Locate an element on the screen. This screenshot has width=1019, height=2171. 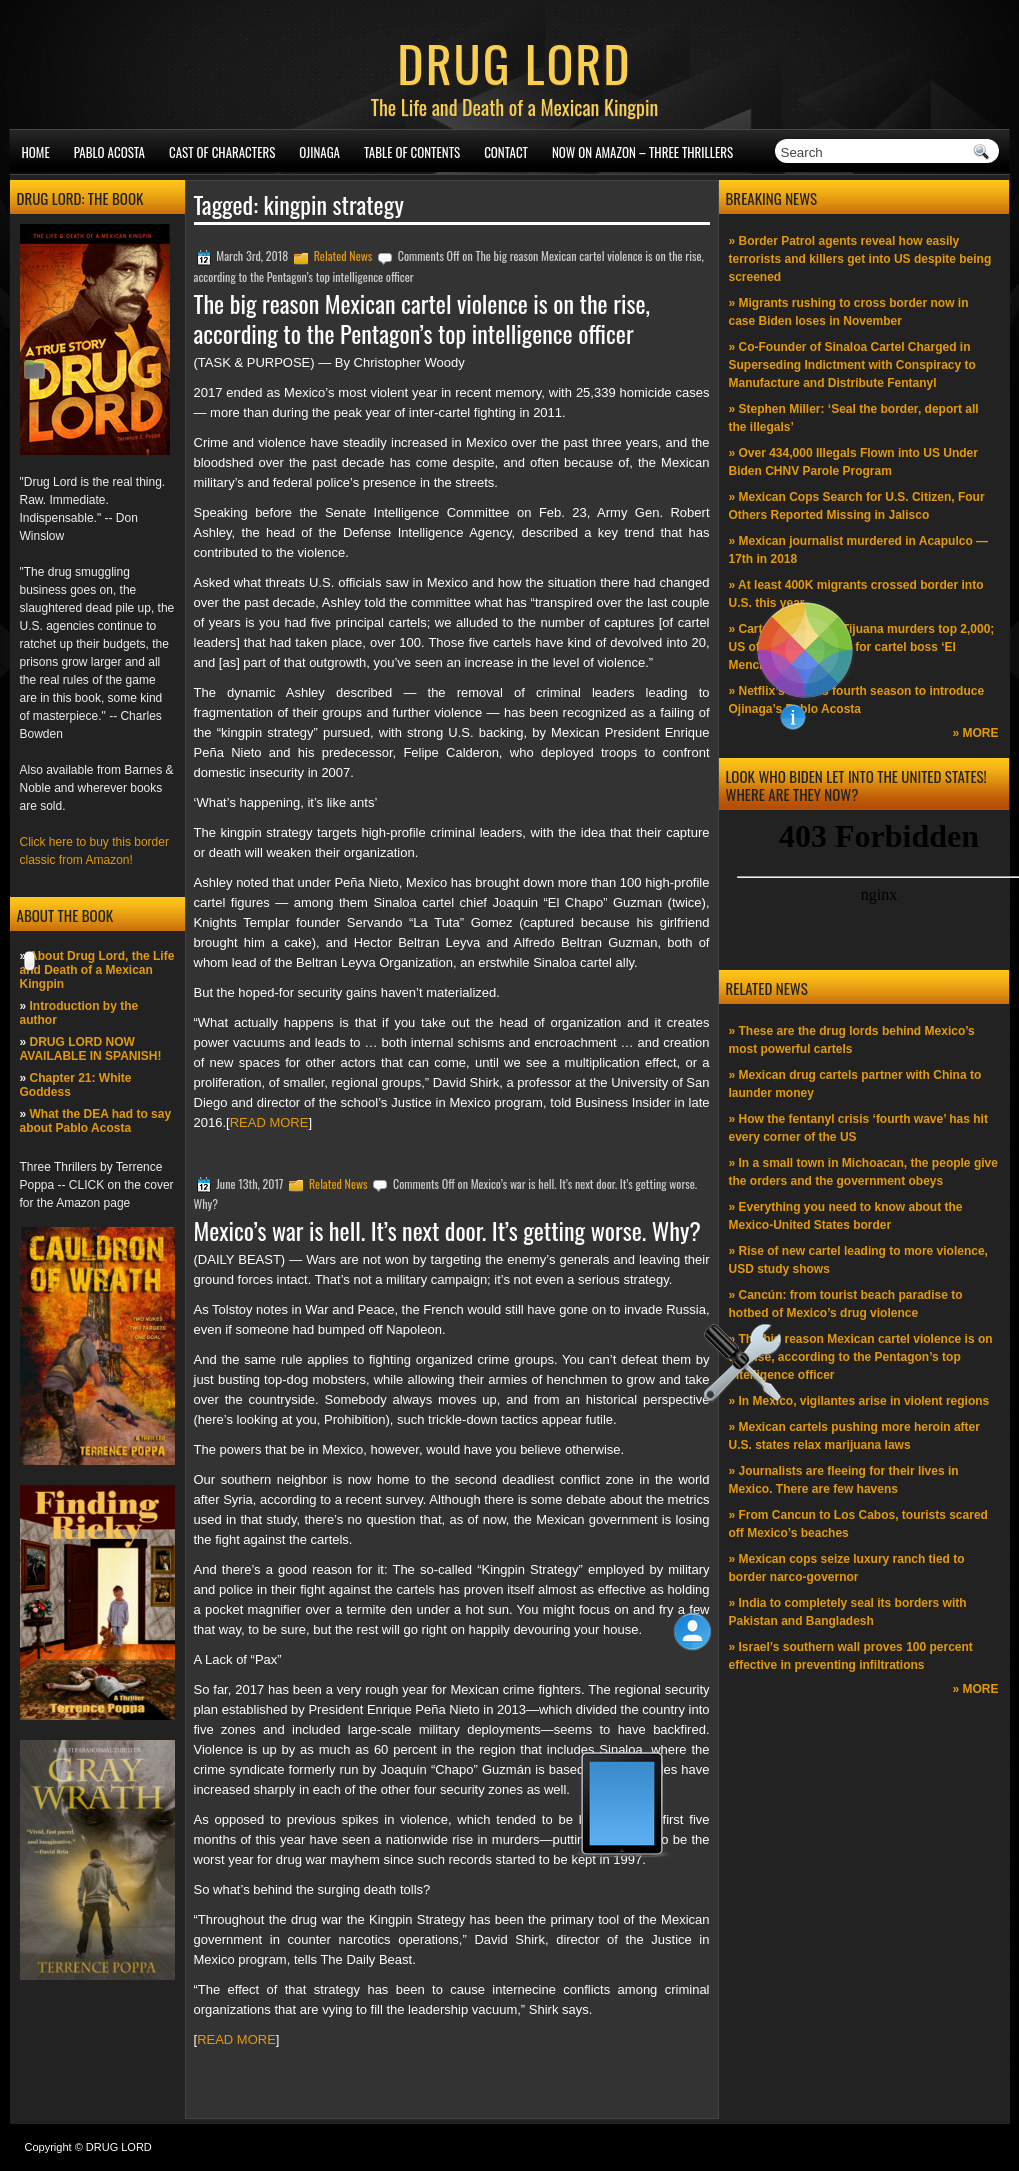
open a folder to view its contents is located at coordinates (34, 369).